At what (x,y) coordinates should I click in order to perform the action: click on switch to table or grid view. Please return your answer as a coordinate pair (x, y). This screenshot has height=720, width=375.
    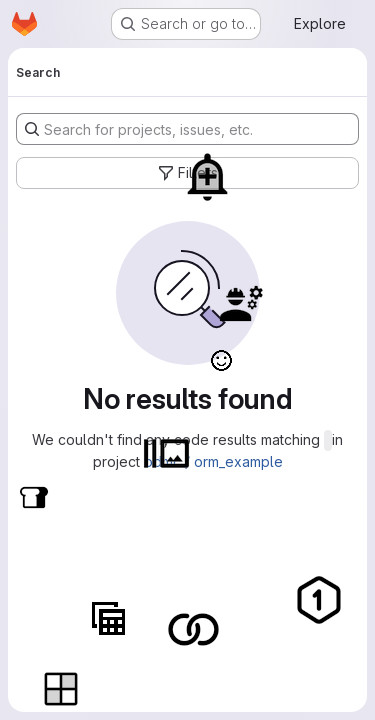
    Looking at the image, I should click on (108, 618).